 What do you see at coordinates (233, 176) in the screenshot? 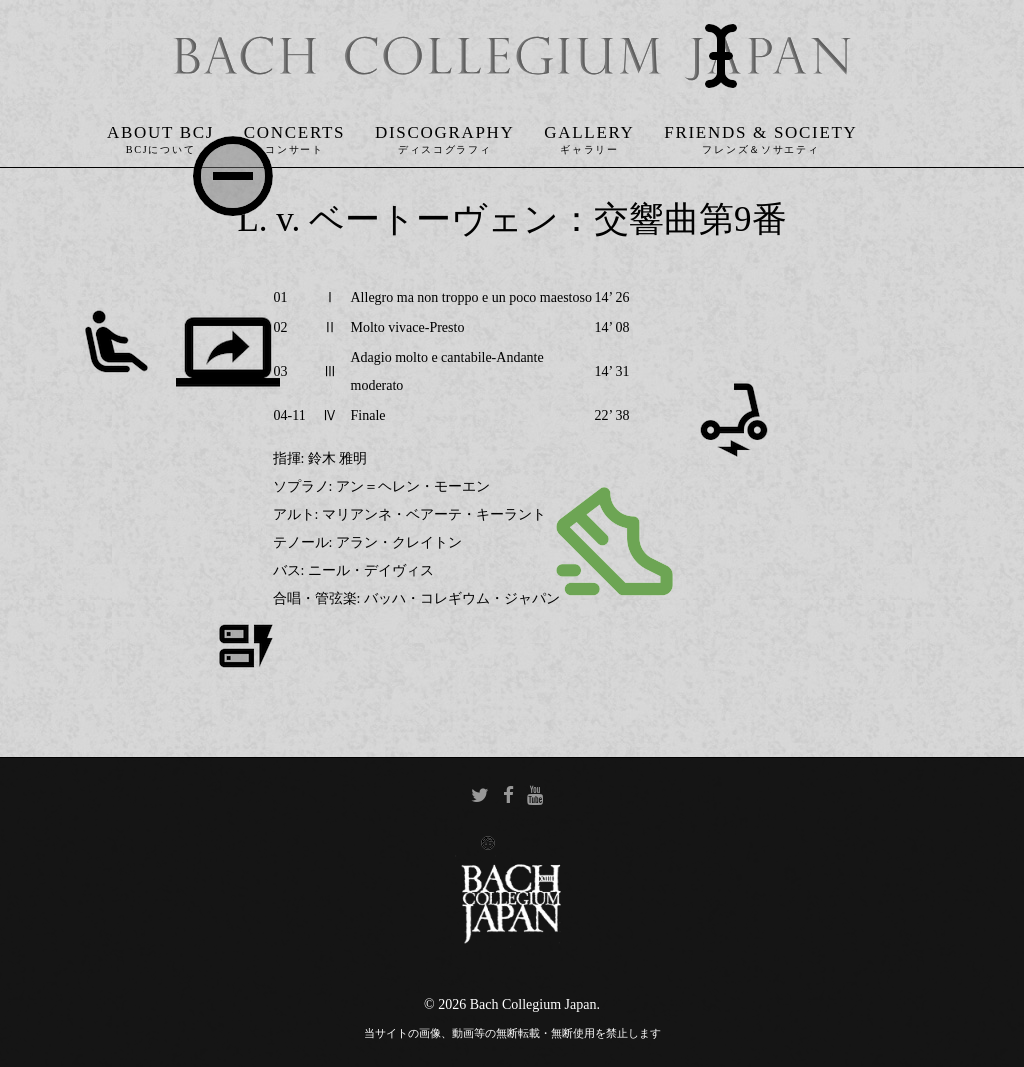
I see `remove an item from a list` at bounding box center [233, 176].